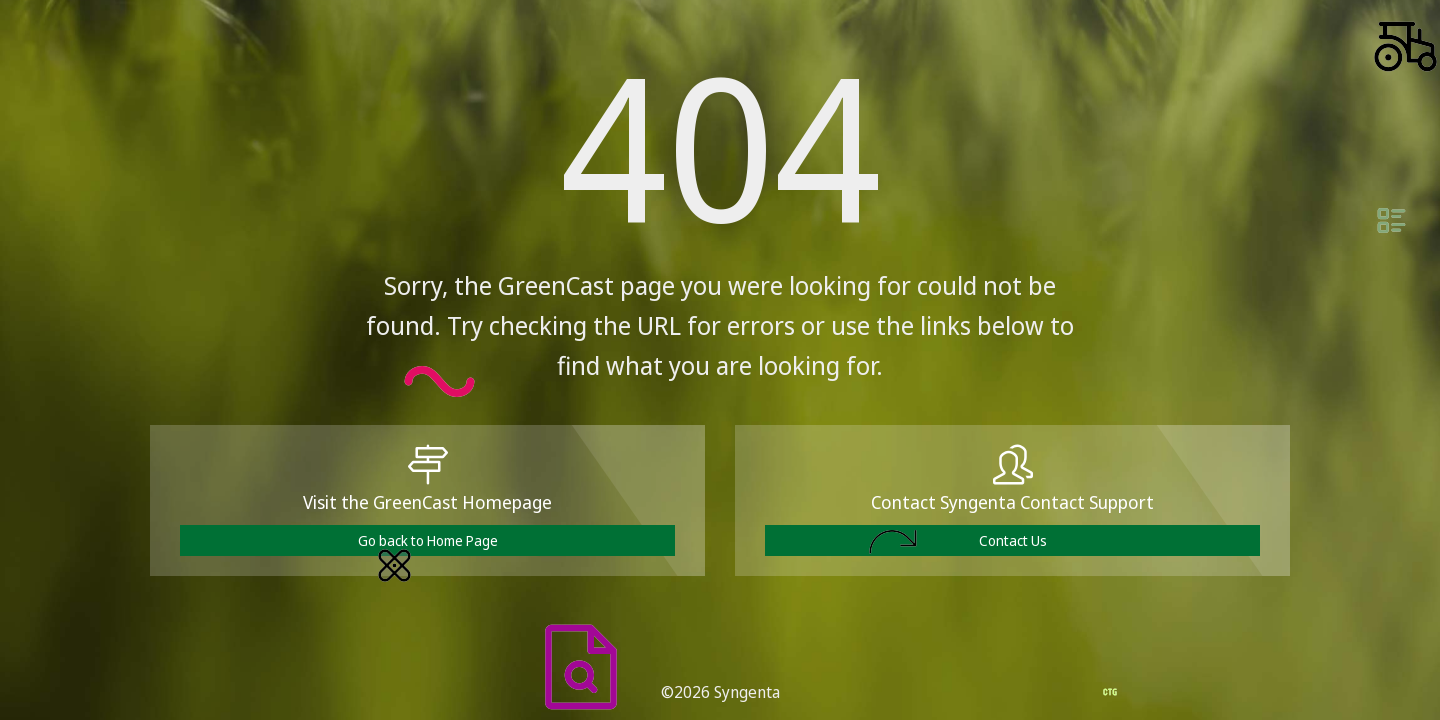  What do you see at coordinates (1391, 220) in the screenshot?
I see `view detailed list items` at bounding box center [1391, 220].